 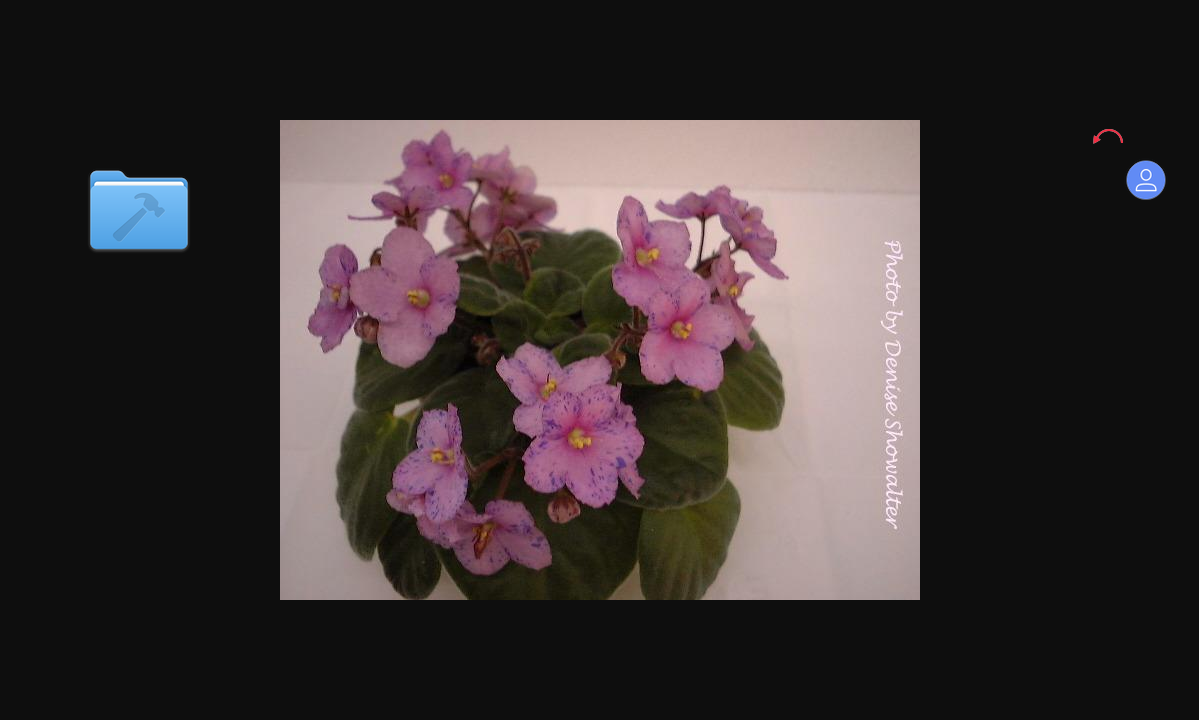 I want to click on undo the last action, so click(x=1109, y=136).